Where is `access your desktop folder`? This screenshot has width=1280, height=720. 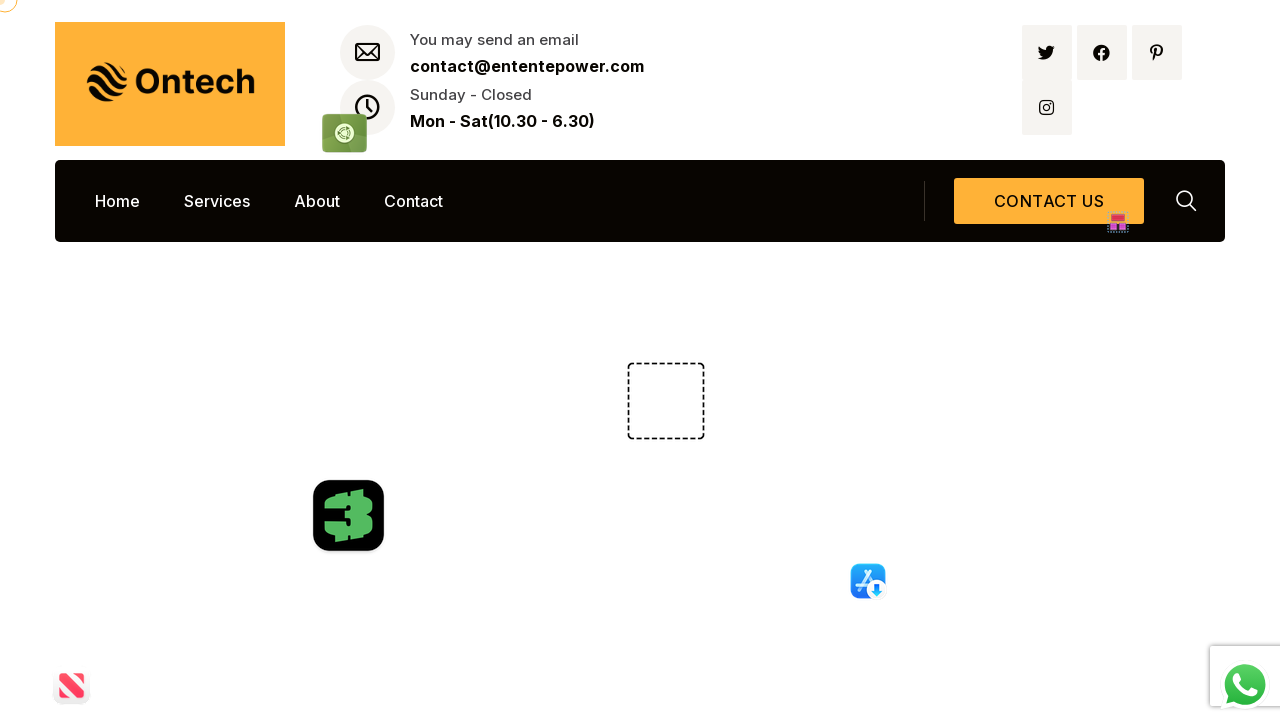
access your desktop folder is located at coordinates (344, 131).